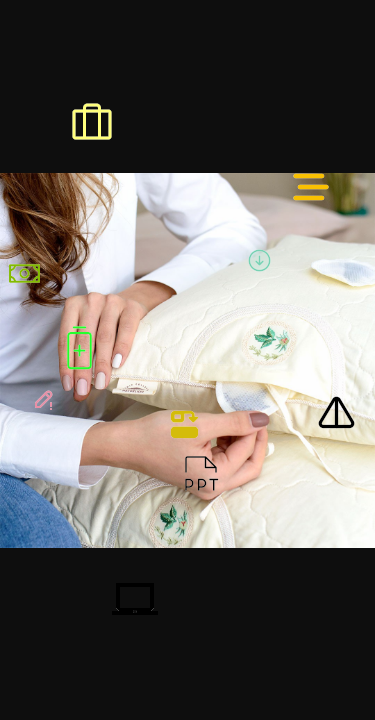  I want to click on view item details, so click(336, 413).